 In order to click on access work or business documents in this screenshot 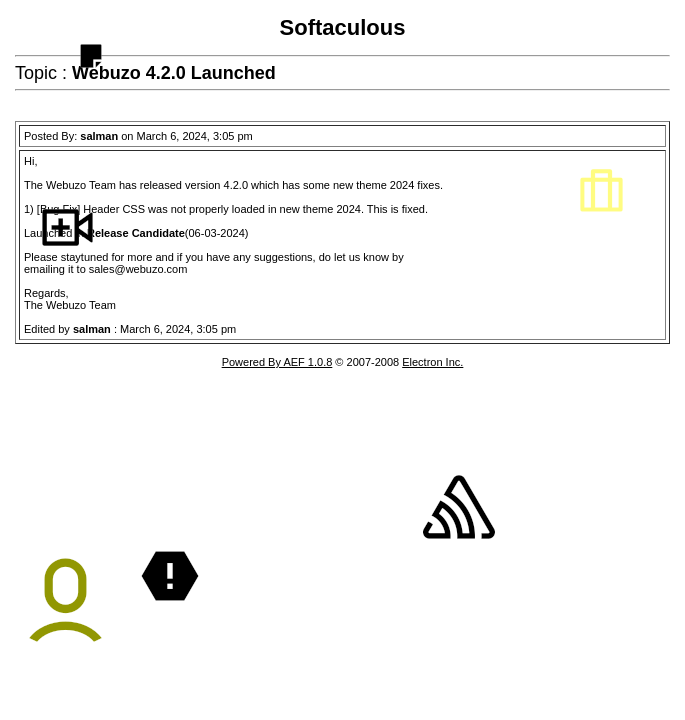, I will do `click(601, 192)`.